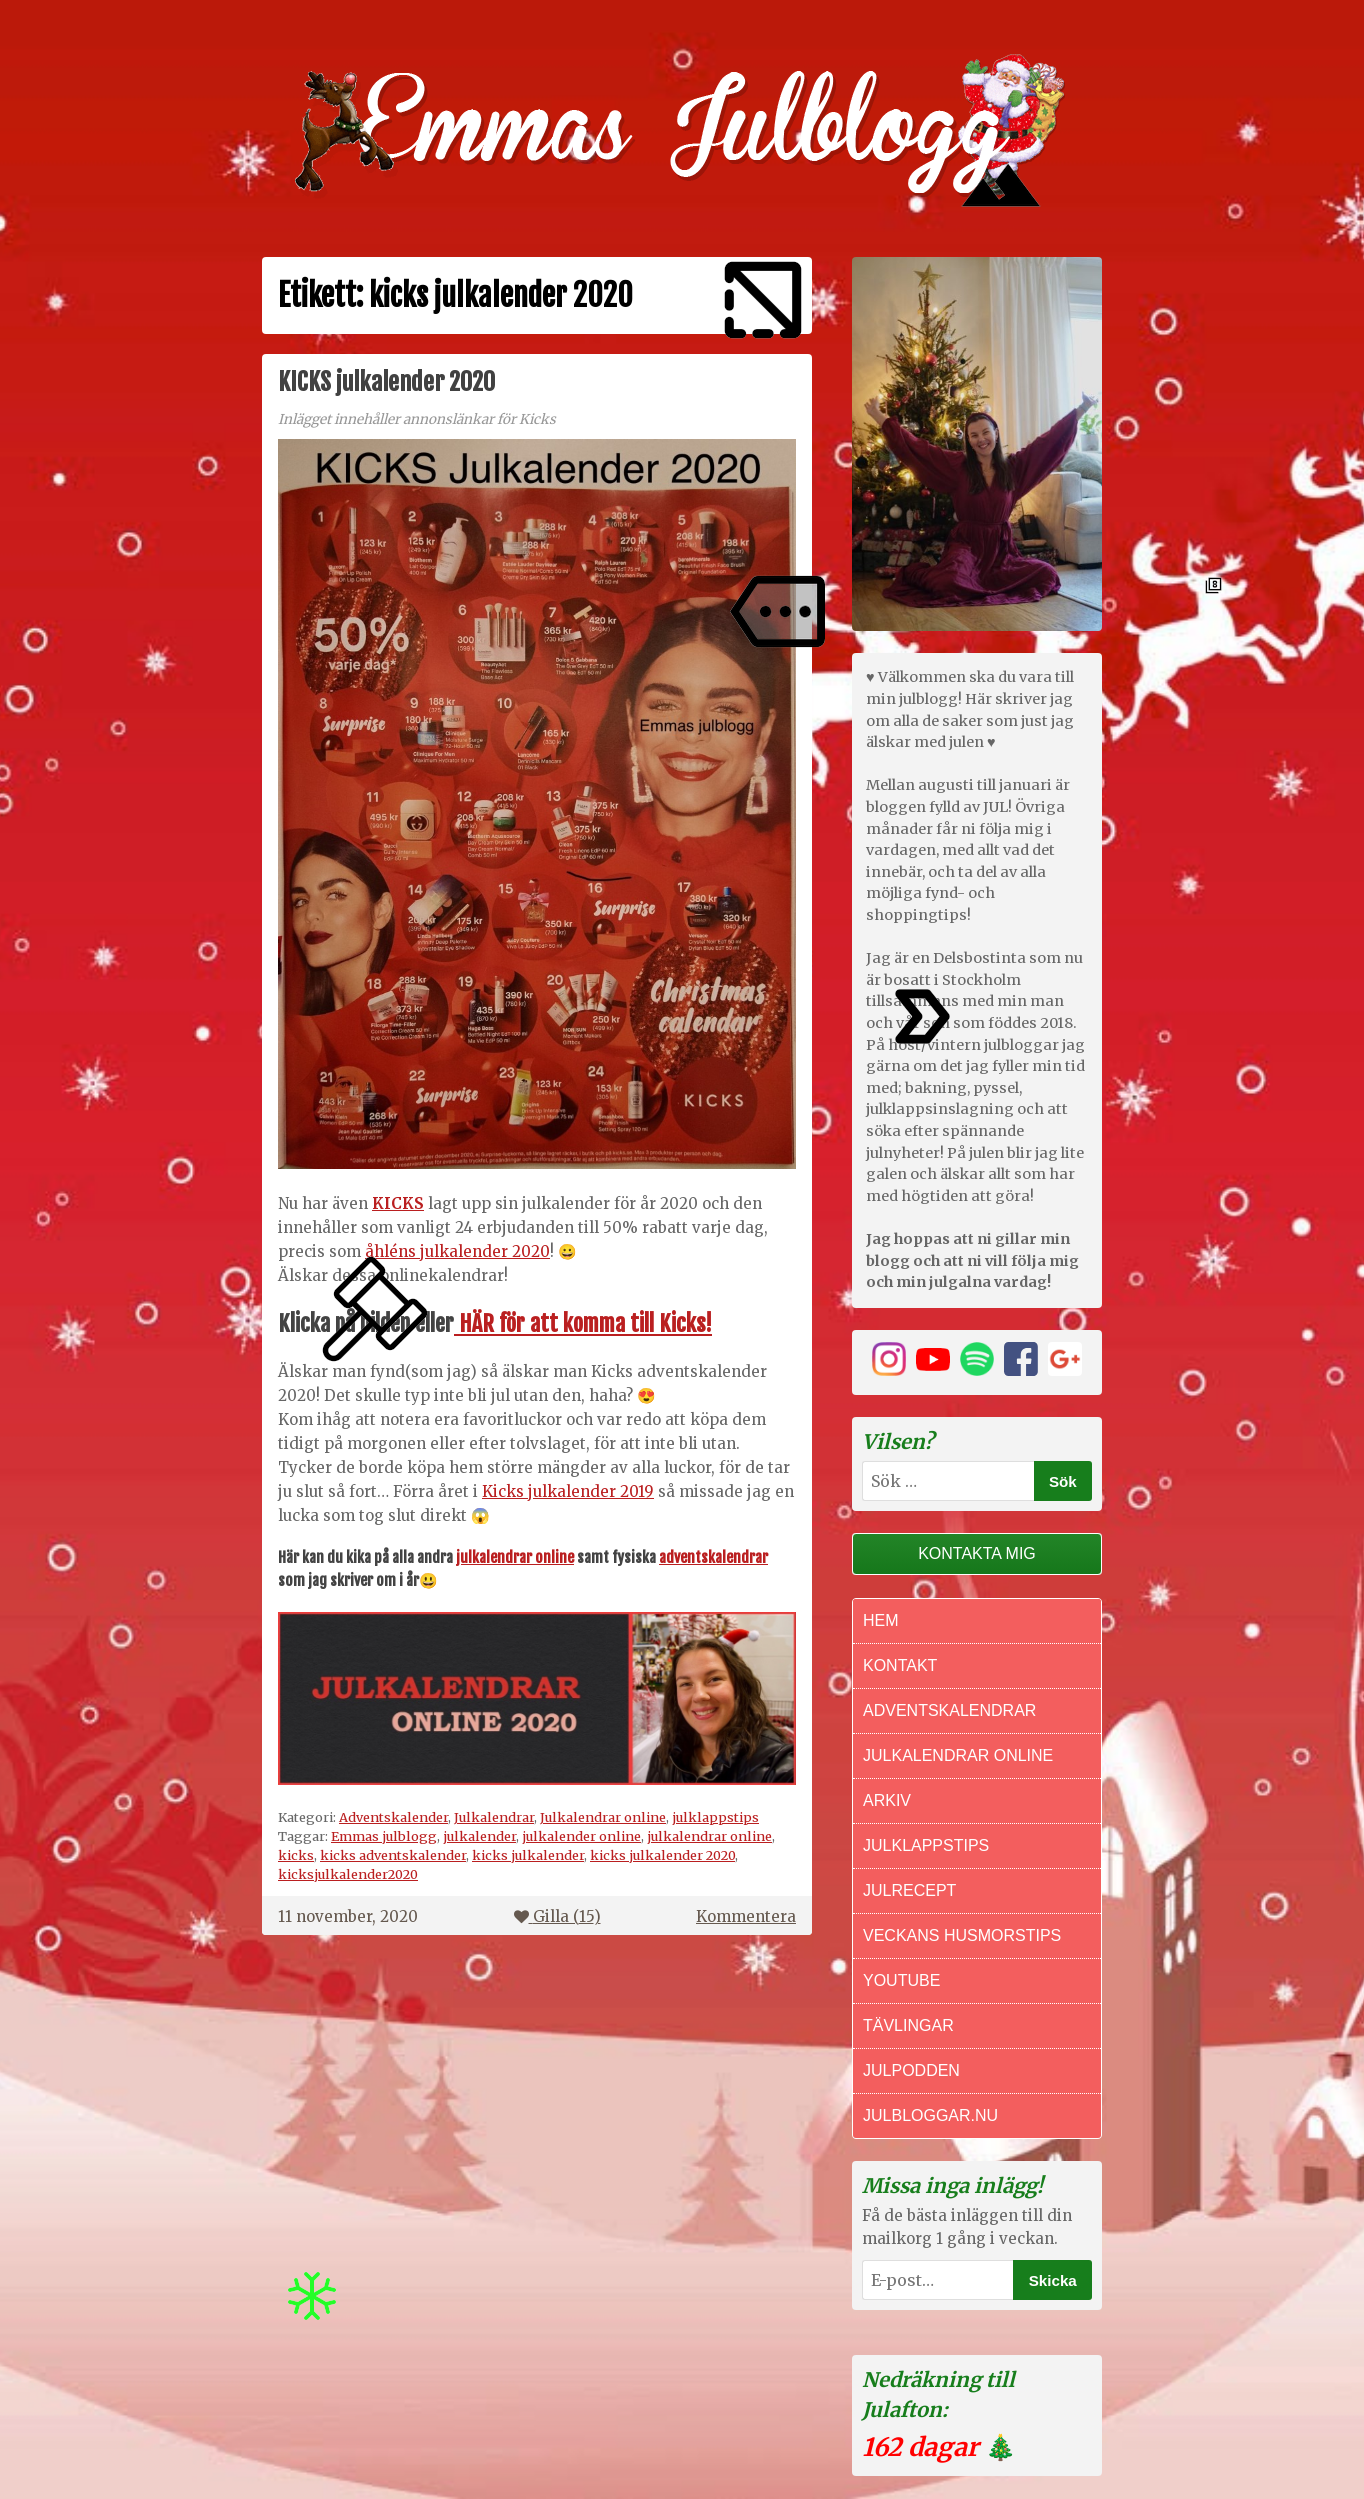 This screenshot has width=1364, height=2499. What do you see at coordinates (312, 2296) in the screenshot?
I see `activate cooling or air conditioning mode` at bounding box center [312, 2296].